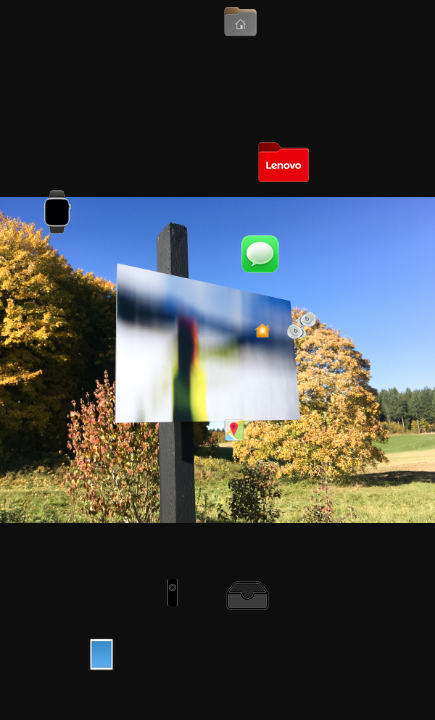 The image size is (435, 720). What do you see at coordinates (234, 430) in the screenshot?
I see `a geo+json geographic data file` at bounding box center [234, 430].